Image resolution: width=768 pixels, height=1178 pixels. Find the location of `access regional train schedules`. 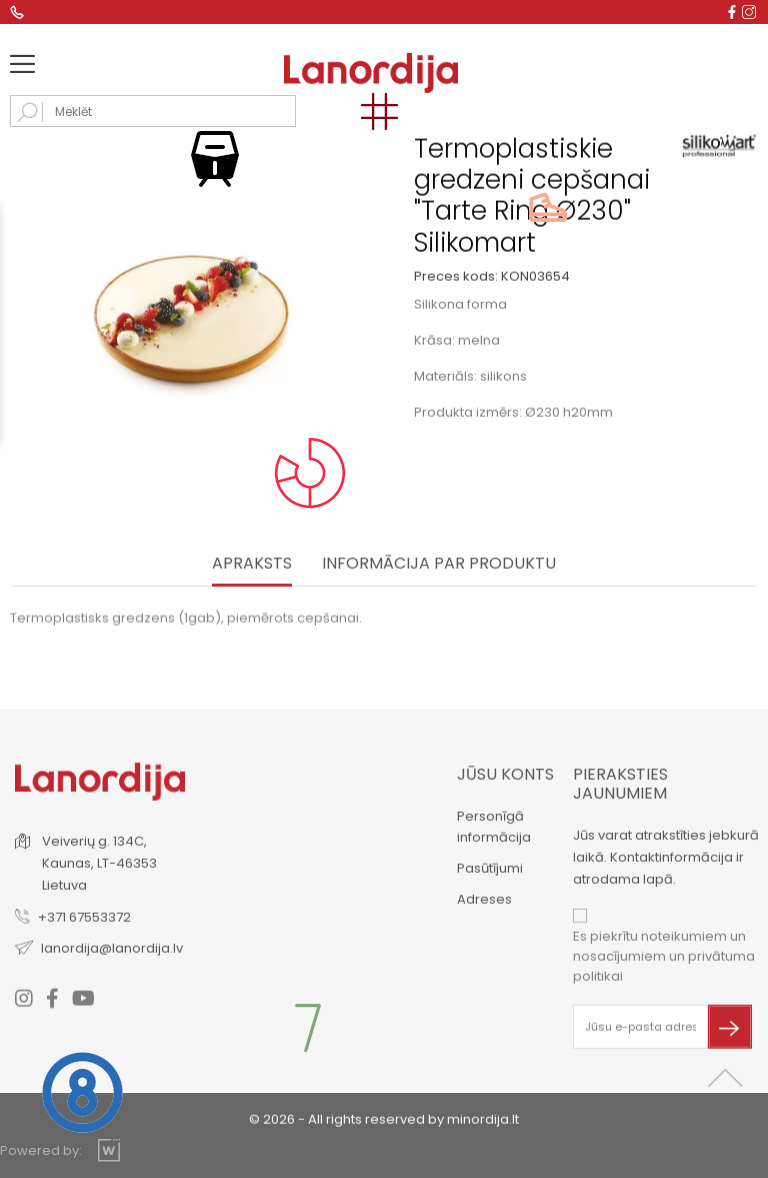

access regional train schedules is located at coordinates (215, 157).